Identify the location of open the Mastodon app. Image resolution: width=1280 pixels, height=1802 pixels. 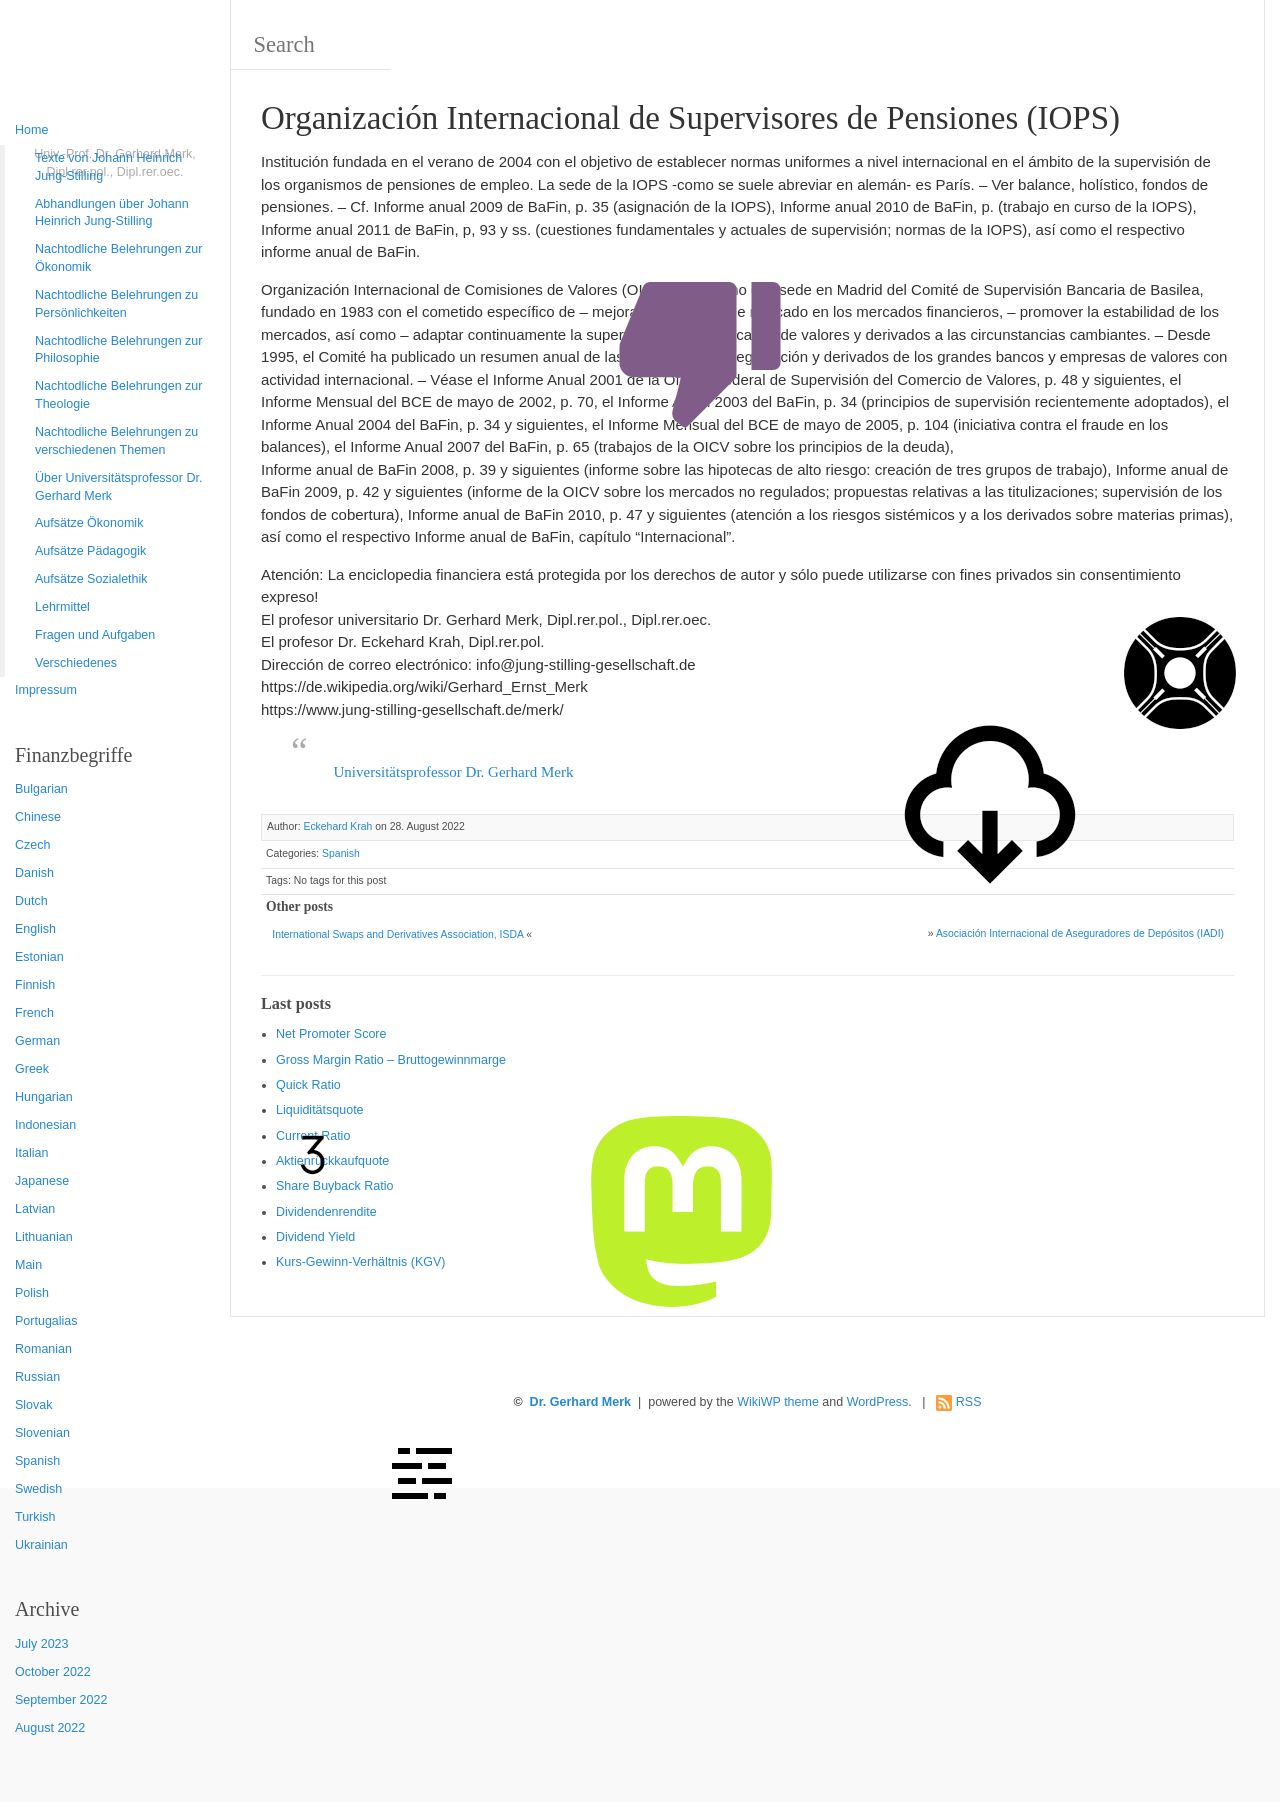
(681, 1211).